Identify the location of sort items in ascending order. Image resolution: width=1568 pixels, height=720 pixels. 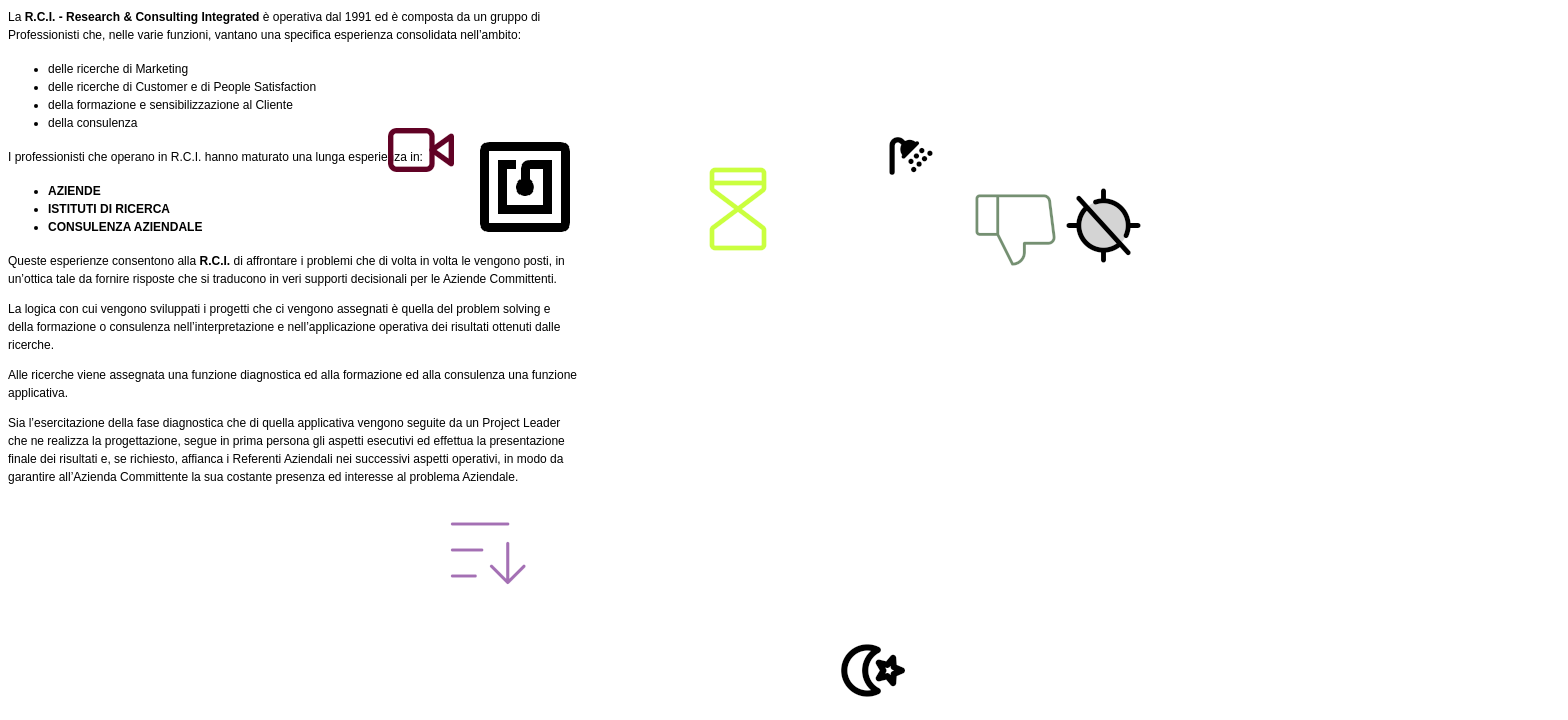
(485, 550).